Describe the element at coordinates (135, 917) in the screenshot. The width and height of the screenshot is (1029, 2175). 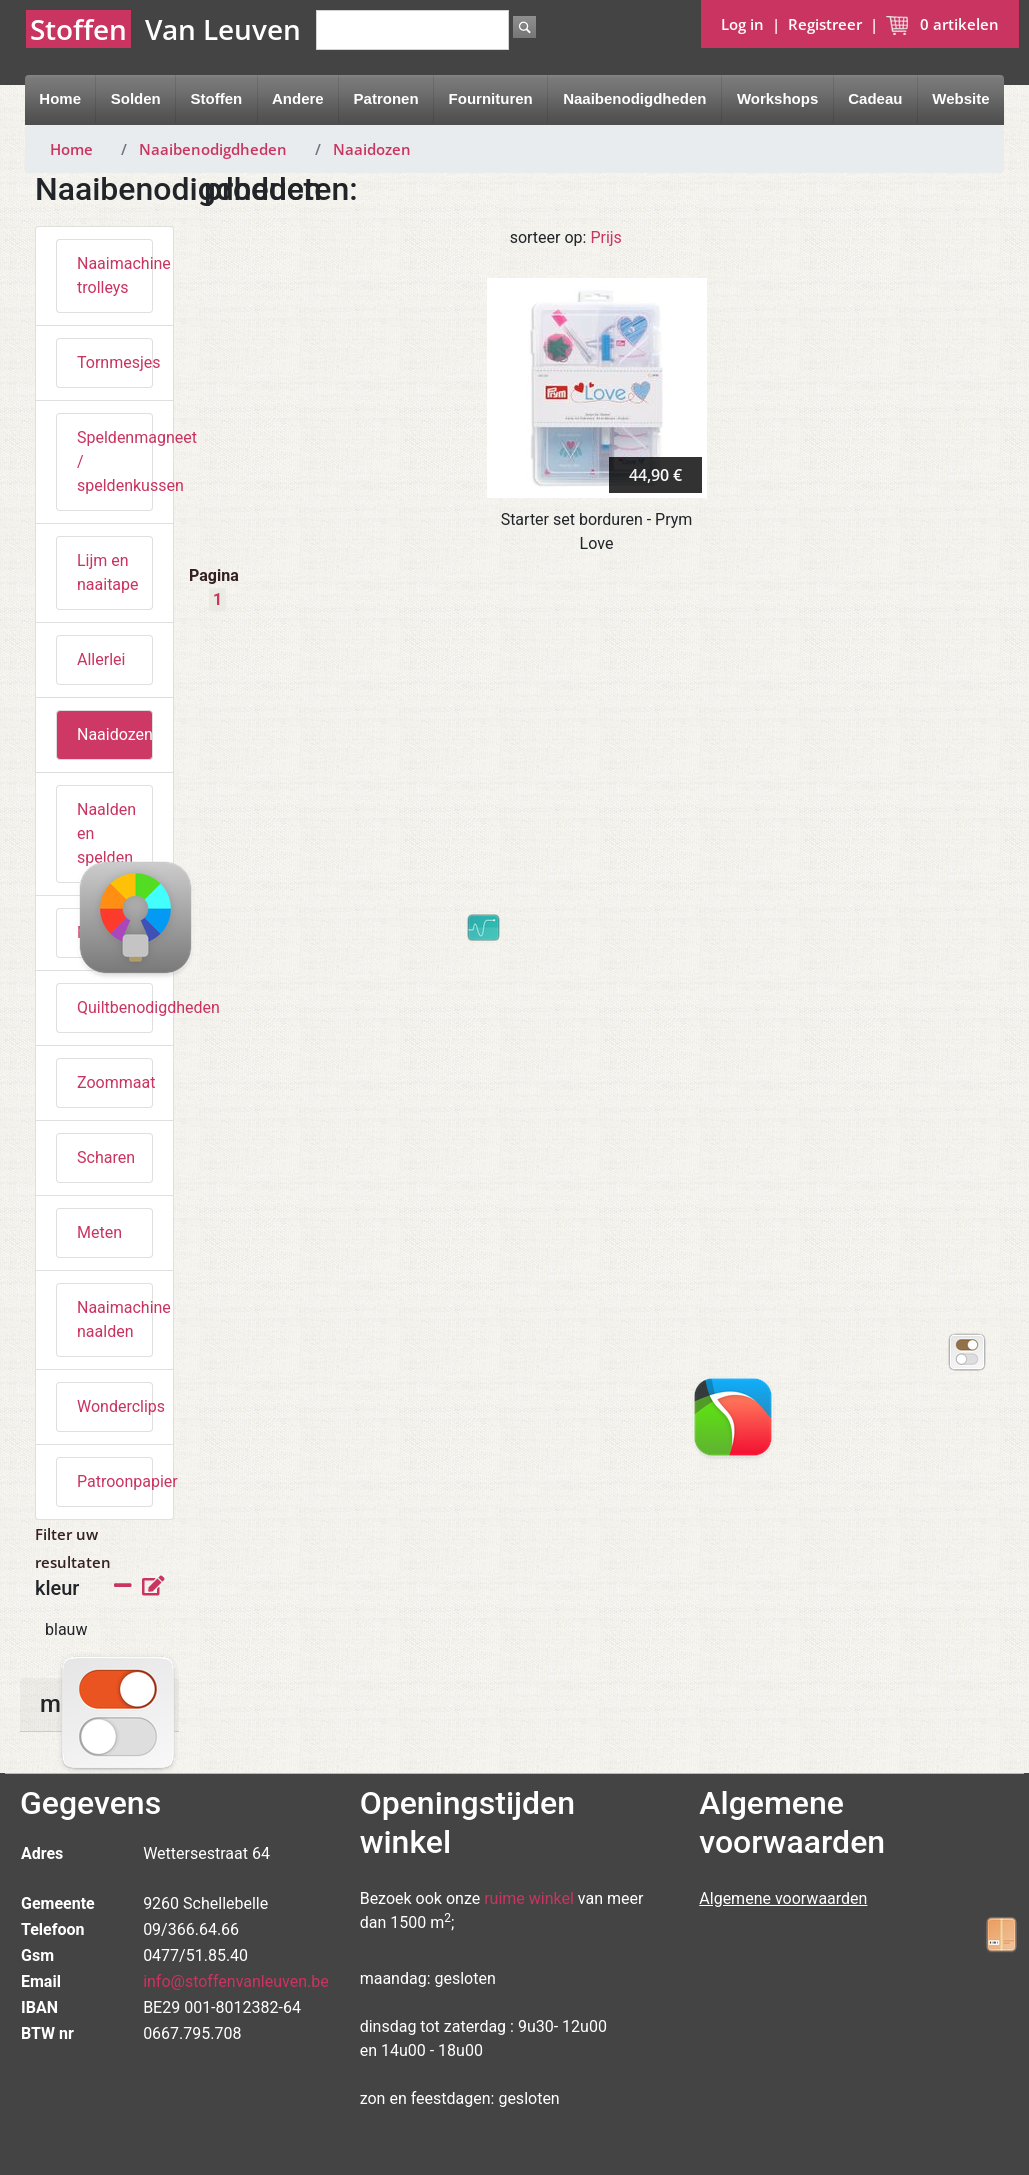
I see `open OpenRGB lighting control application` at that location.